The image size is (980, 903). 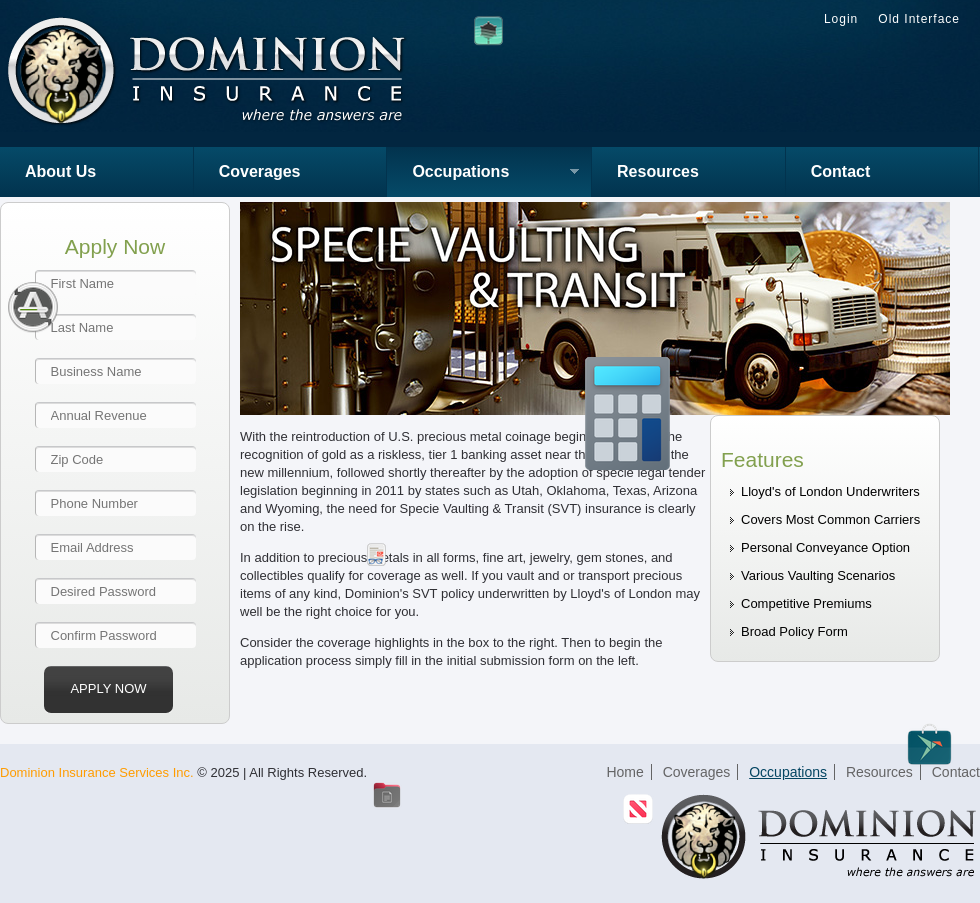 What do you see at coordinates (627, 413) in the screenshot?
I see `open the calculator app` at bounding box center [627, 413].